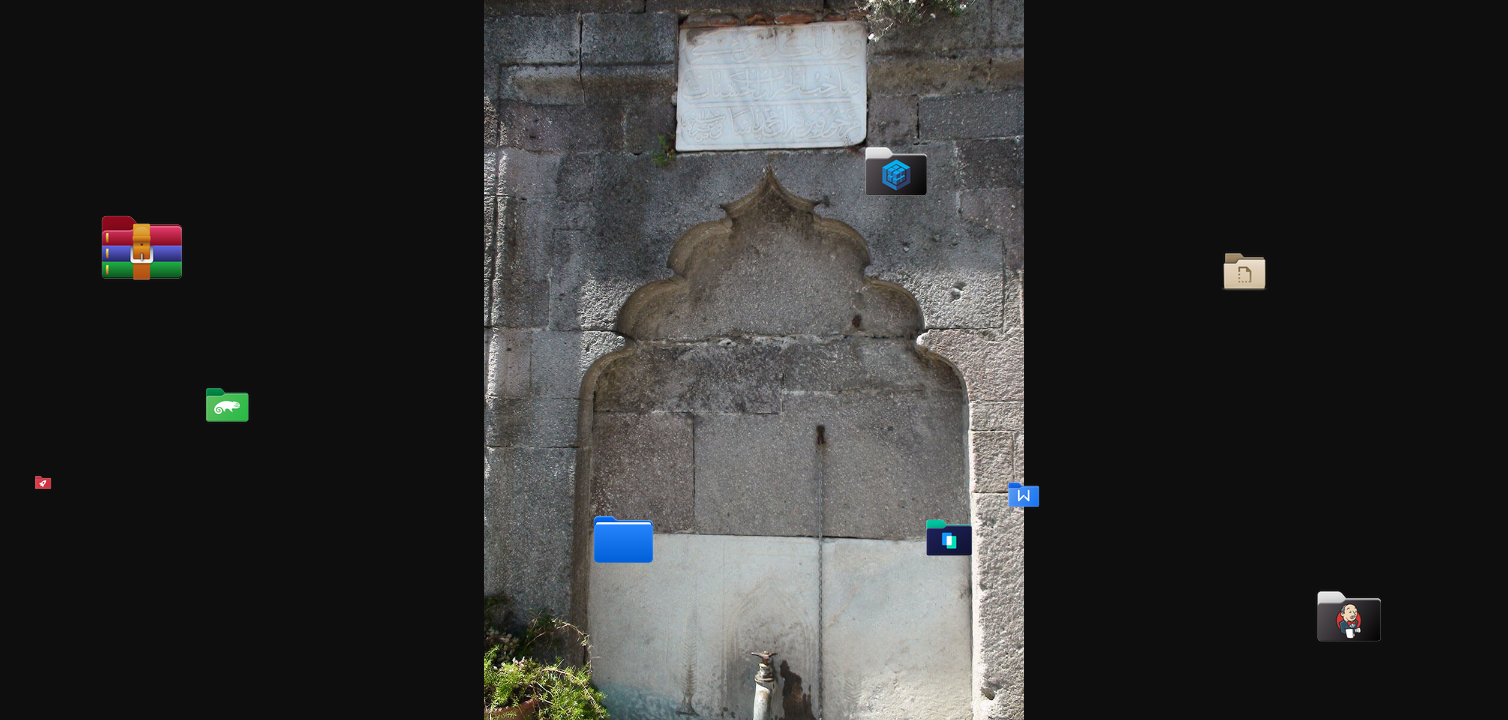 Image resolution: width=1508 pixels, height=720 pixels. What do you see at coordinates (623, 539) in the screenshot?
I see `open folder to view files` at bounding box center [623, 539].